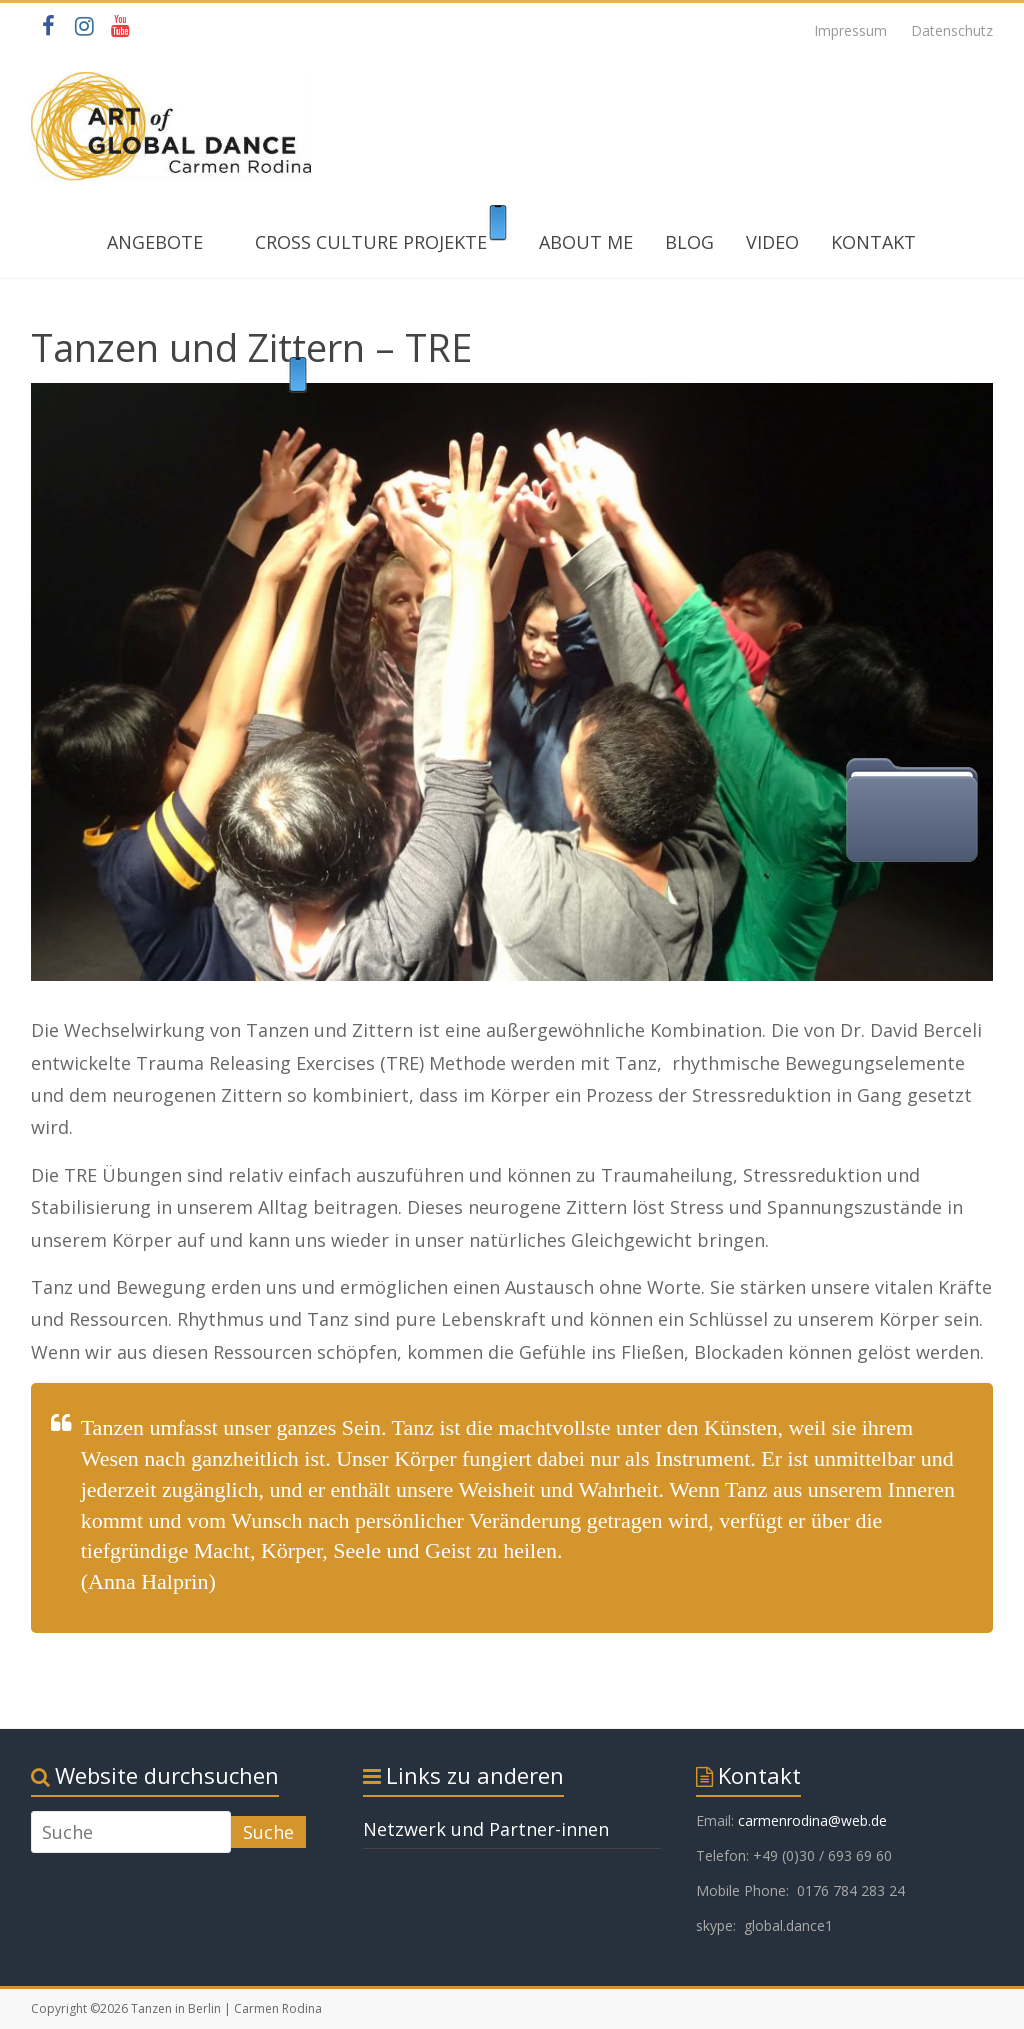 The image size is (1024, 2029). Describe the element at coordinates (498, 223) in the screenshot. I see `iPhone 13 device icon` at that location.